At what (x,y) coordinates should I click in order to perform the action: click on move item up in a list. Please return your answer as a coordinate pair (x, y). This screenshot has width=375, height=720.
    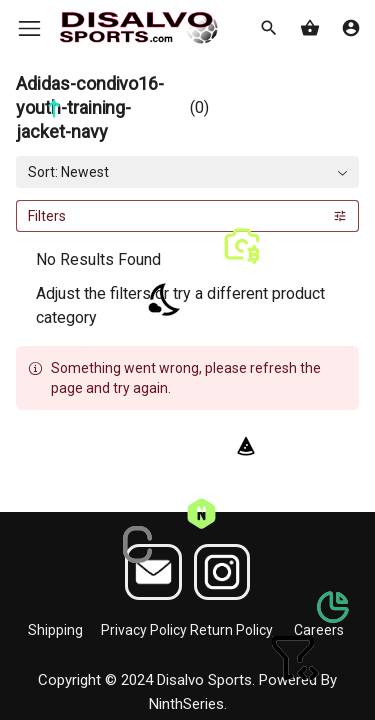
    Looking at the image, I should click on (54, 109).